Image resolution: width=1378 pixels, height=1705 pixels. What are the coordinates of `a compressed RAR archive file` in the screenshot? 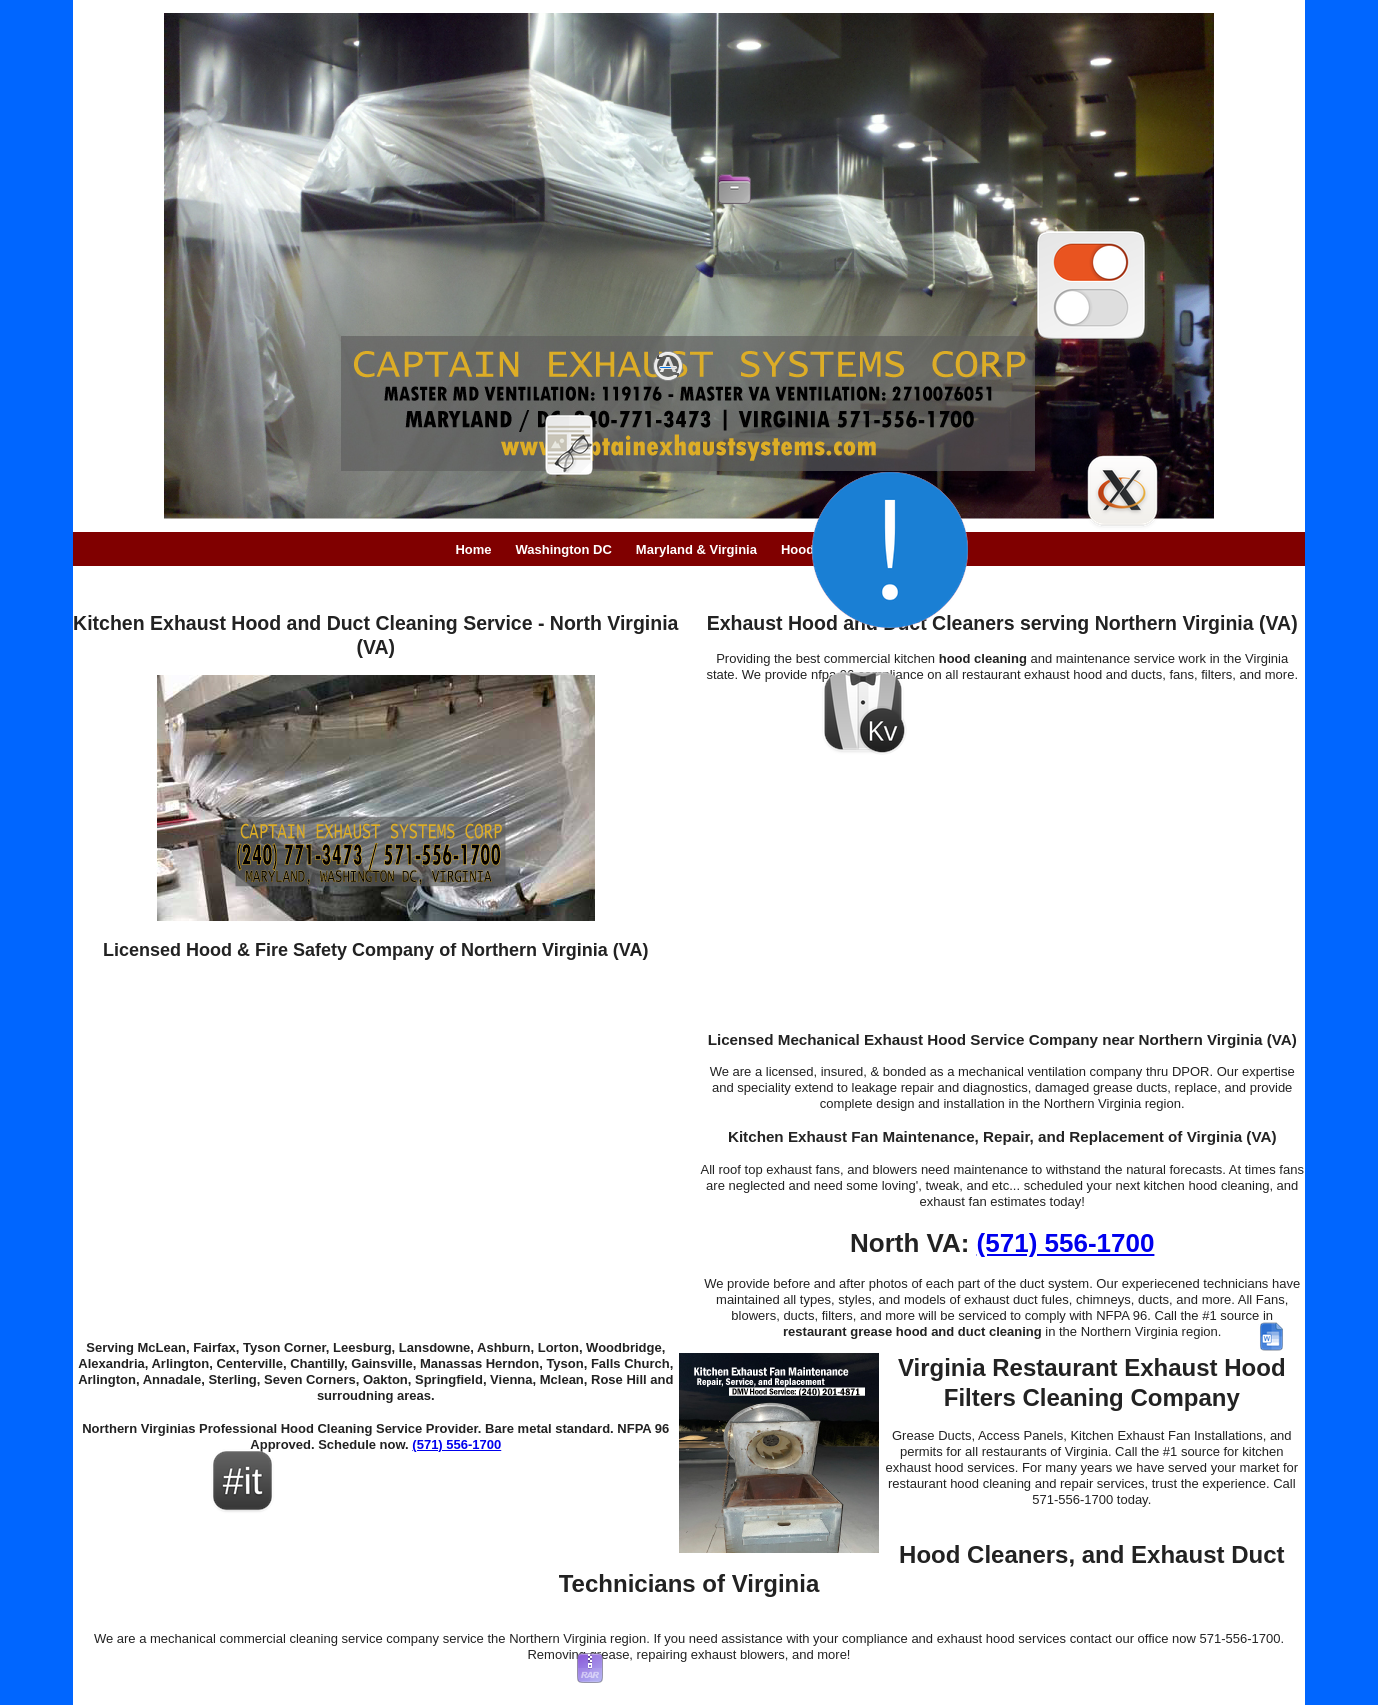 It's located at (590, 1668).